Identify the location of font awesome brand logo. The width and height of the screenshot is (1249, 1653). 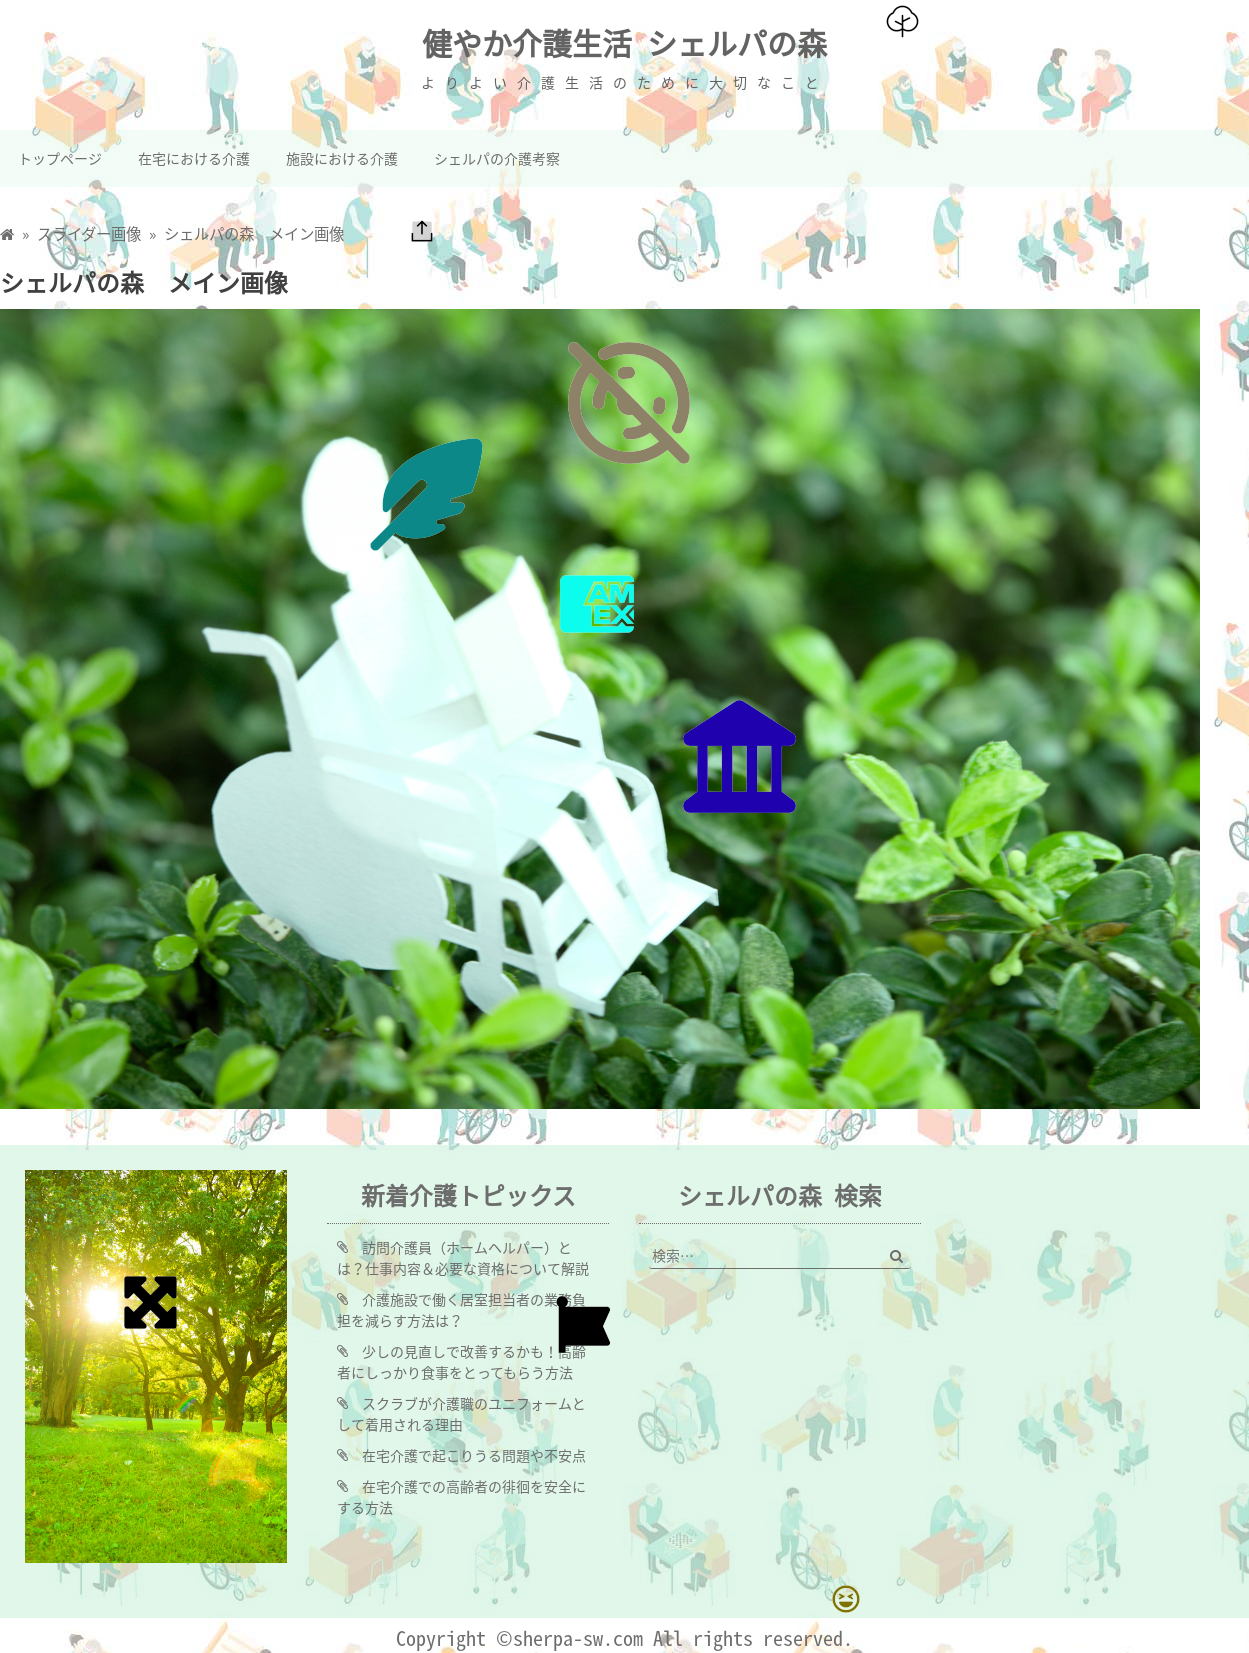
(583, 1324).